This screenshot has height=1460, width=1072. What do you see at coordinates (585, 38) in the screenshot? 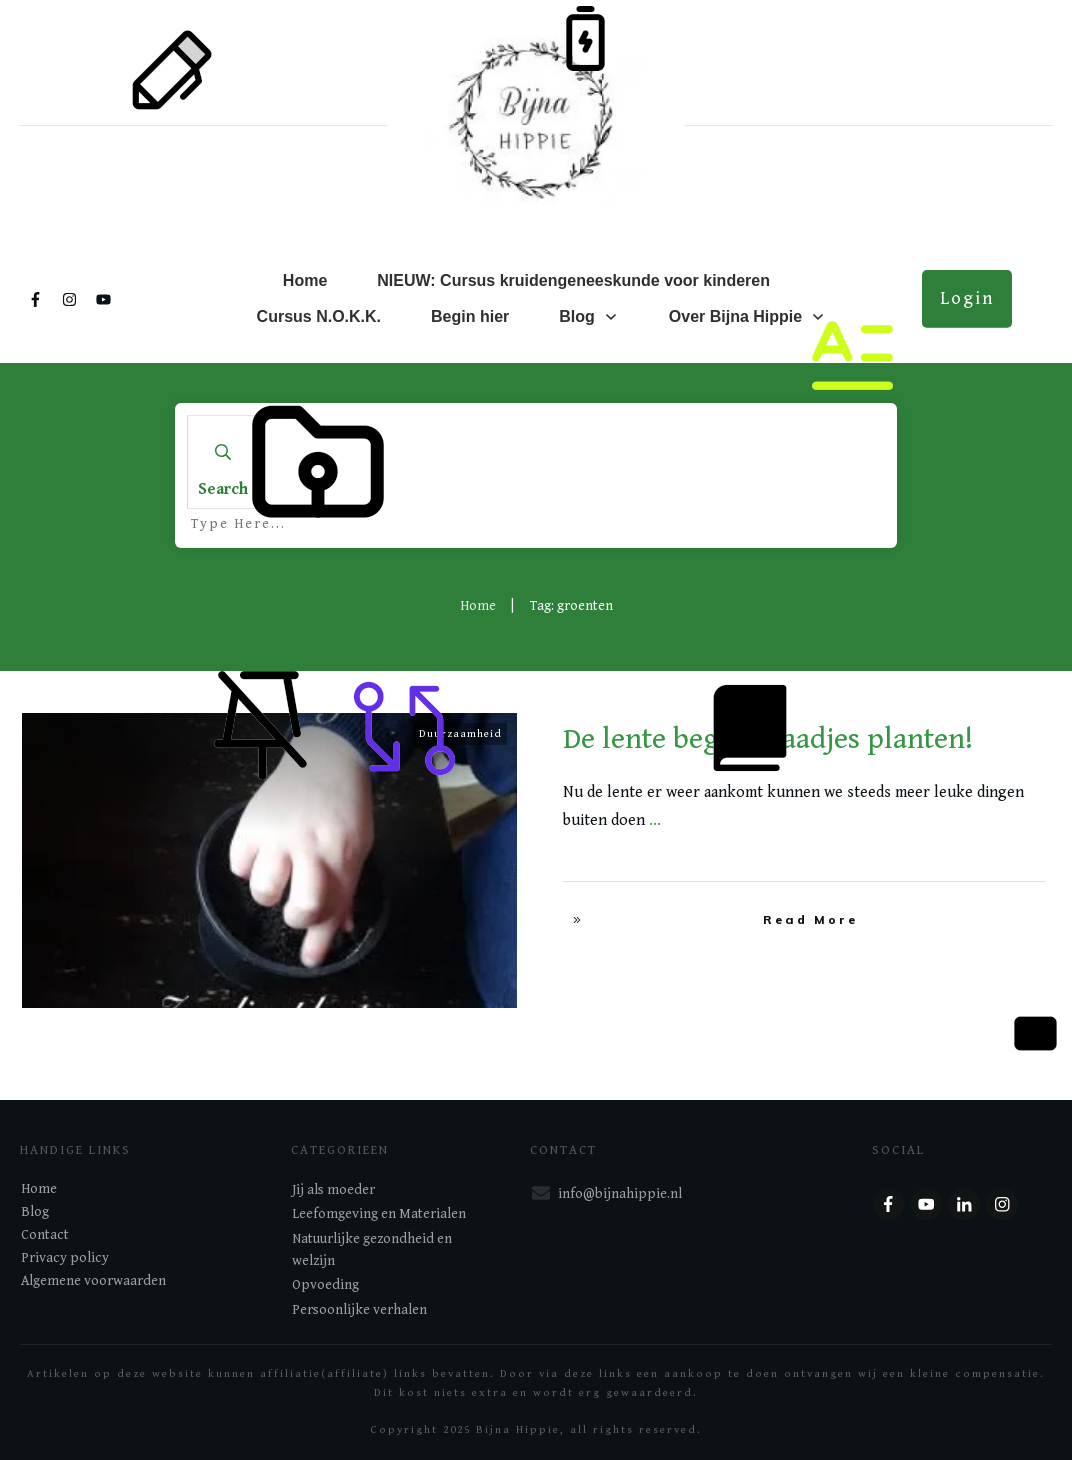
I see `indicates device is currently charging` at bounding box center [585, 38].